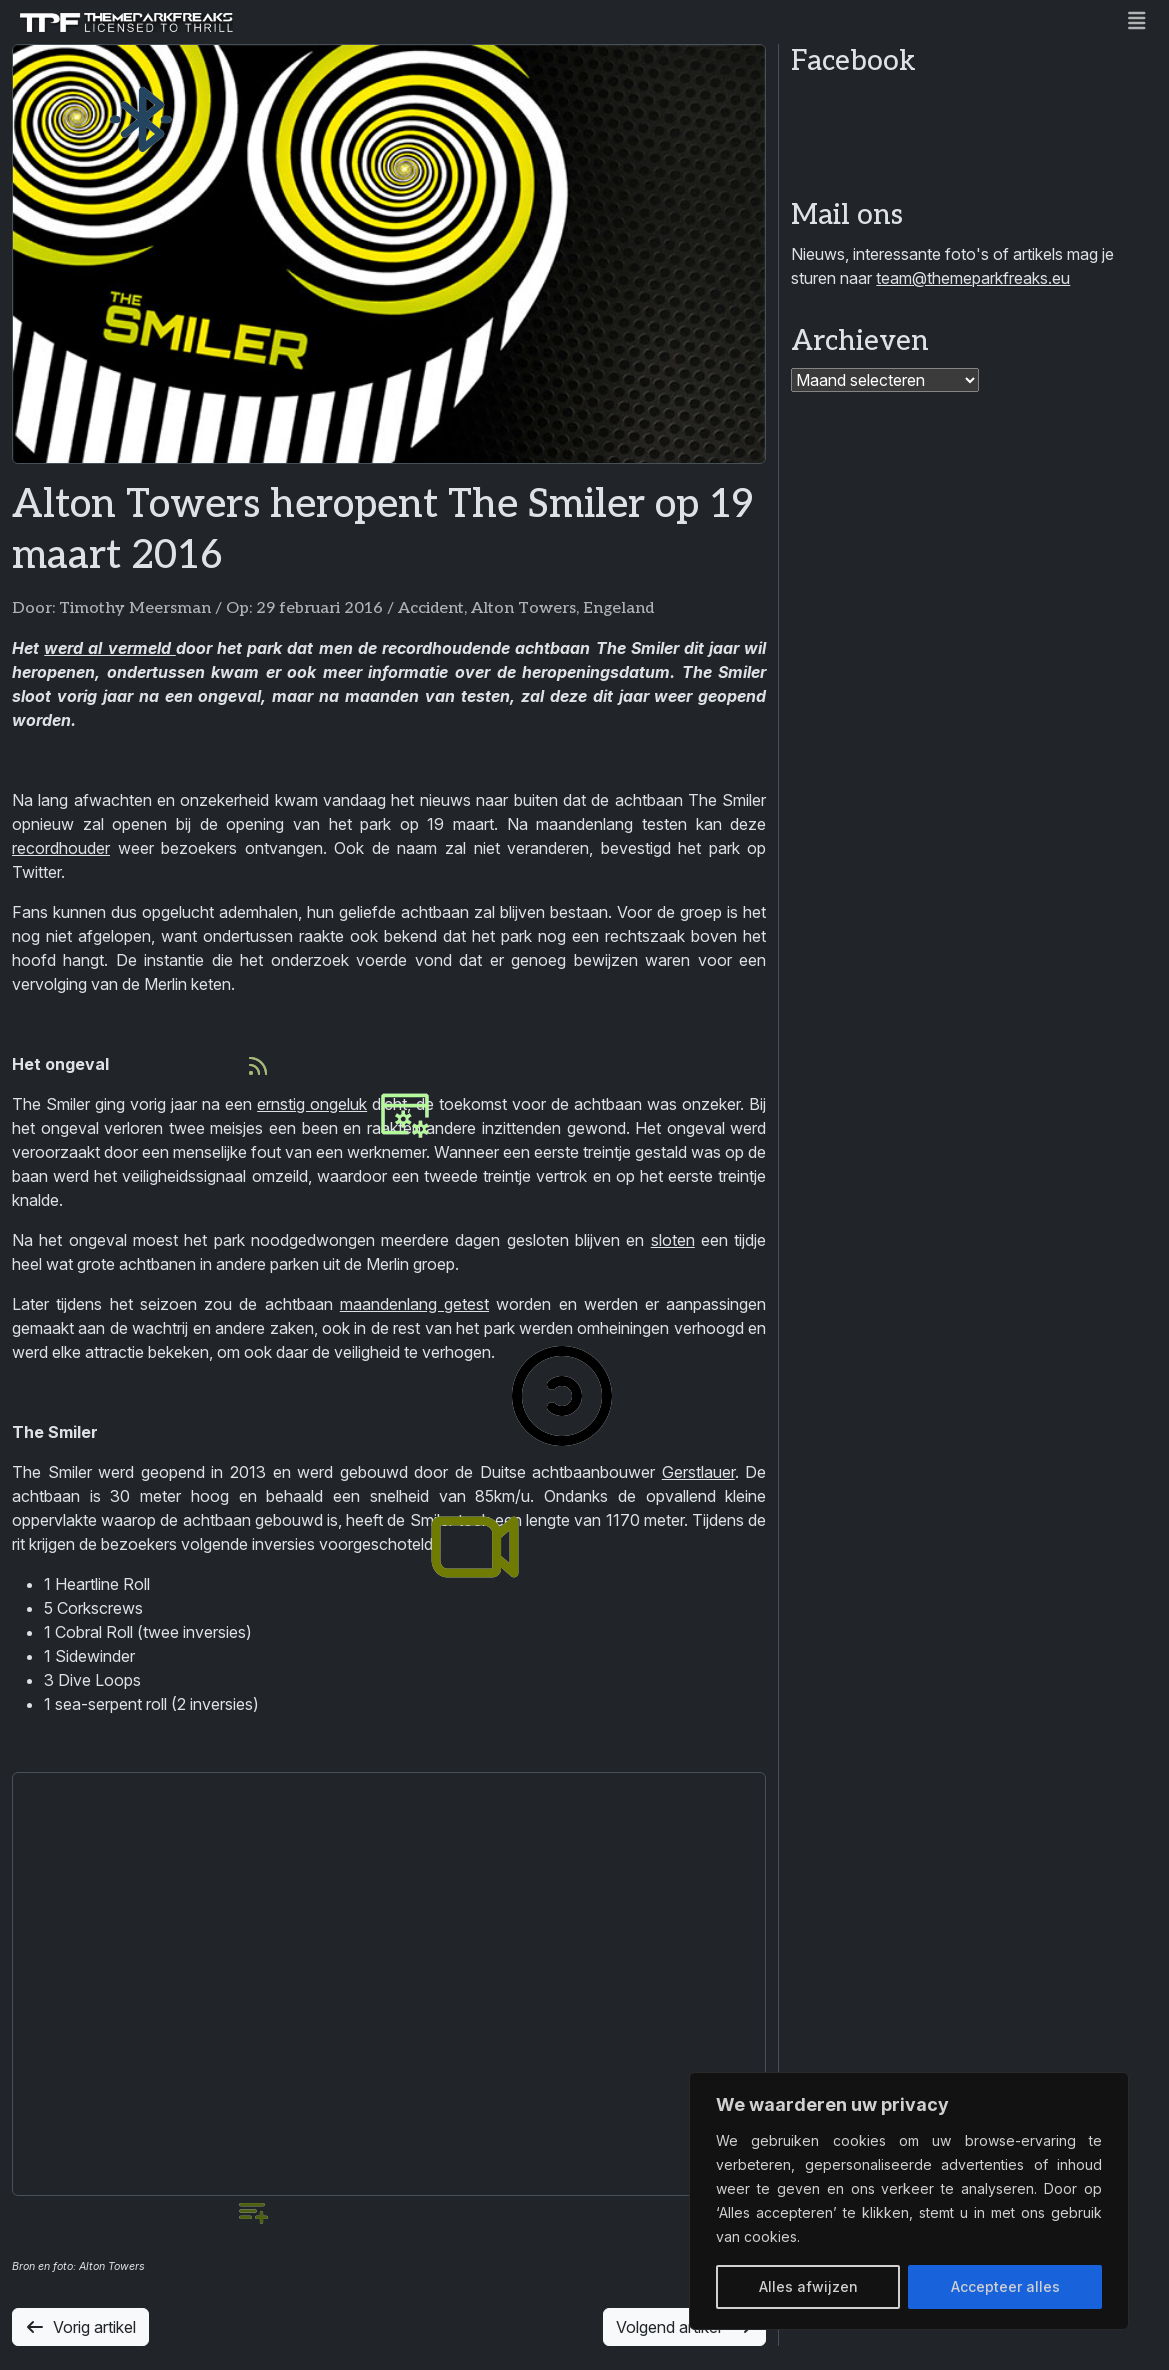  What do you see at coordinates (252, 2211) in the screenshot?
I see `add a new item to your playlist` at bounding box center [252, 2211].